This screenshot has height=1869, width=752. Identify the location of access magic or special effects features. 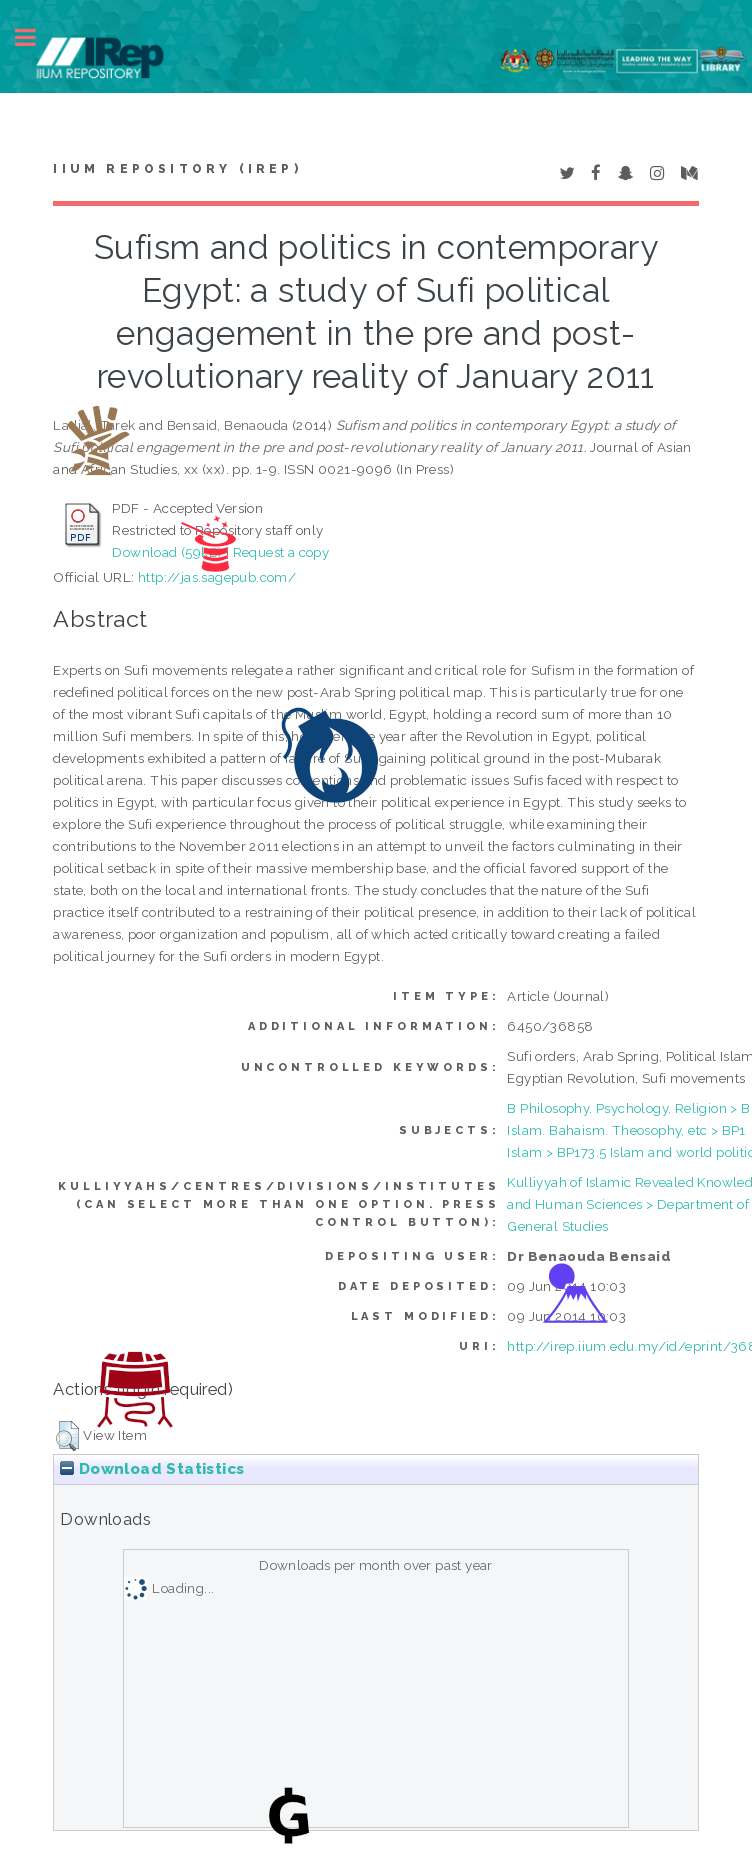
(208, 543).